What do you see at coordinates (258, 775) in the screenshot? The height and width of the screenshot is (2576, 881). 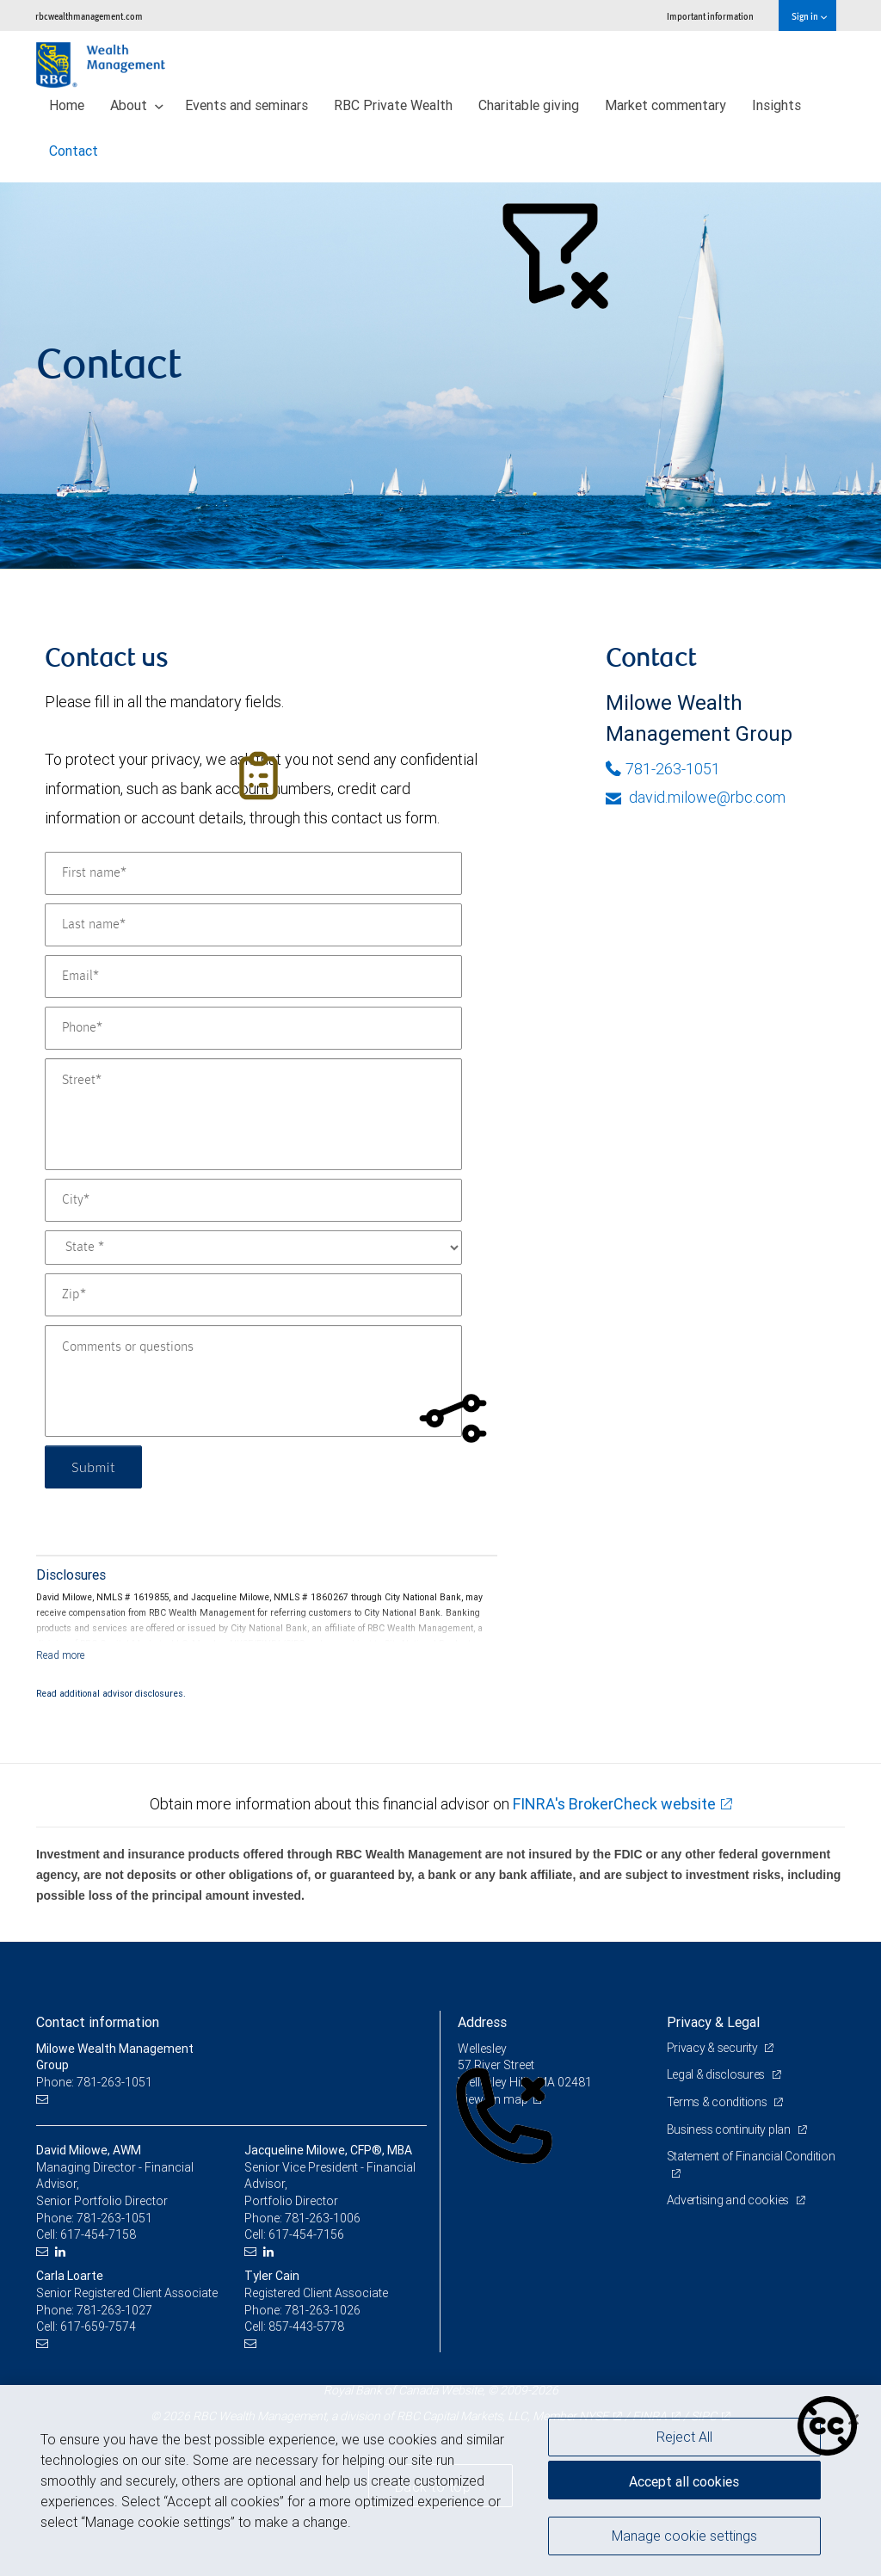 I see `view checklist or task list` at bounding box center [258, 775].